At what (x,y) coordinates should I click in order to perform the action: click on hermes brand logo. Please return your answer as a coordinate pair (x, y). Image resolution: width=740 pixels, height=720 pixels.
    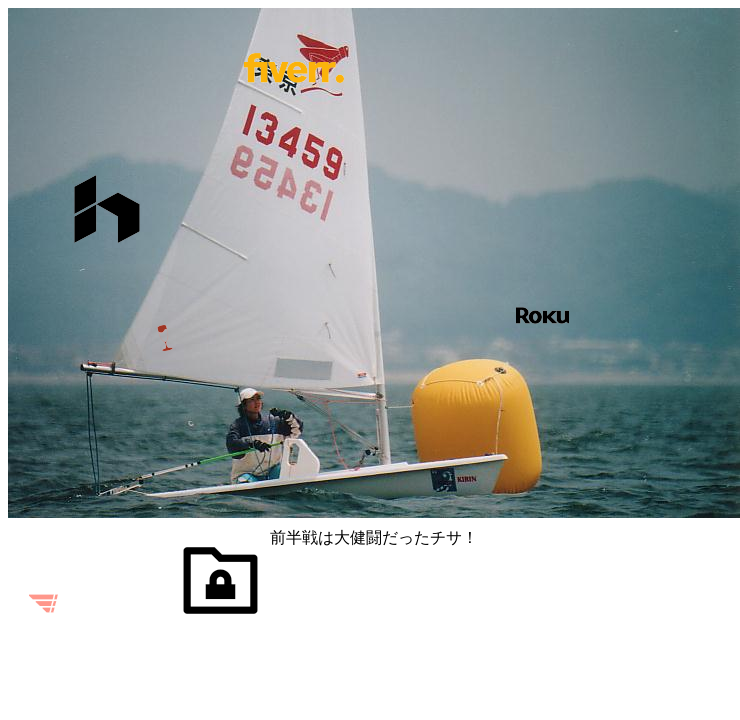
    Looking at the image, I should click on (43, 603).